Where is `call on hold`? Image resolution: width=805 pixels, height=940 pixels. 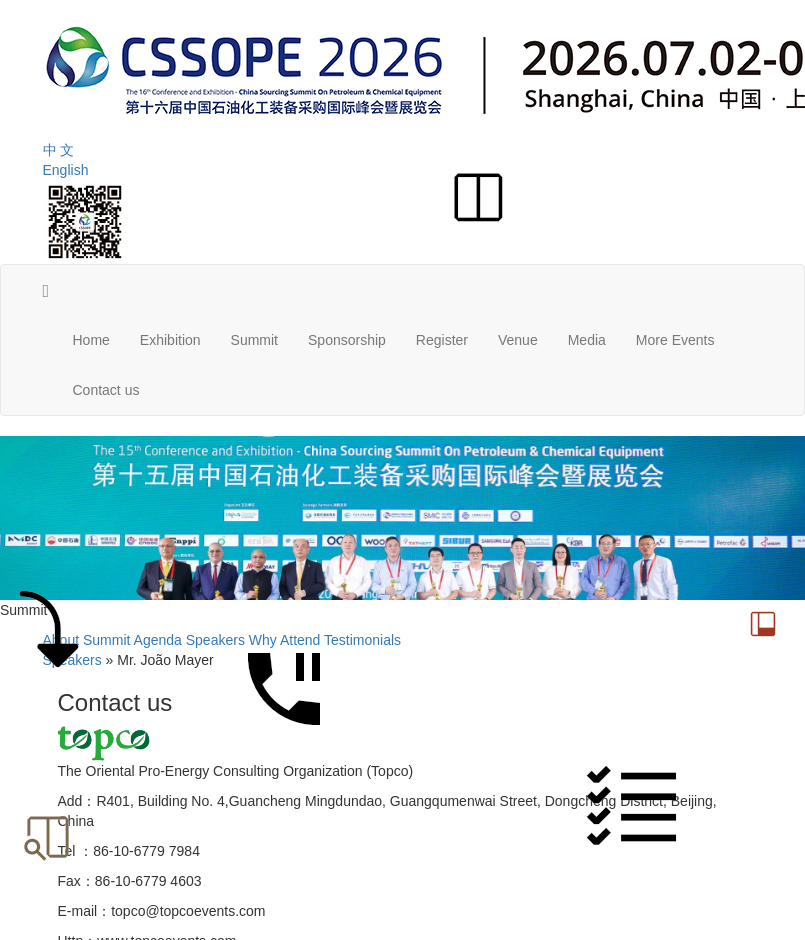
call on hold is located at coordinates (284, 689).